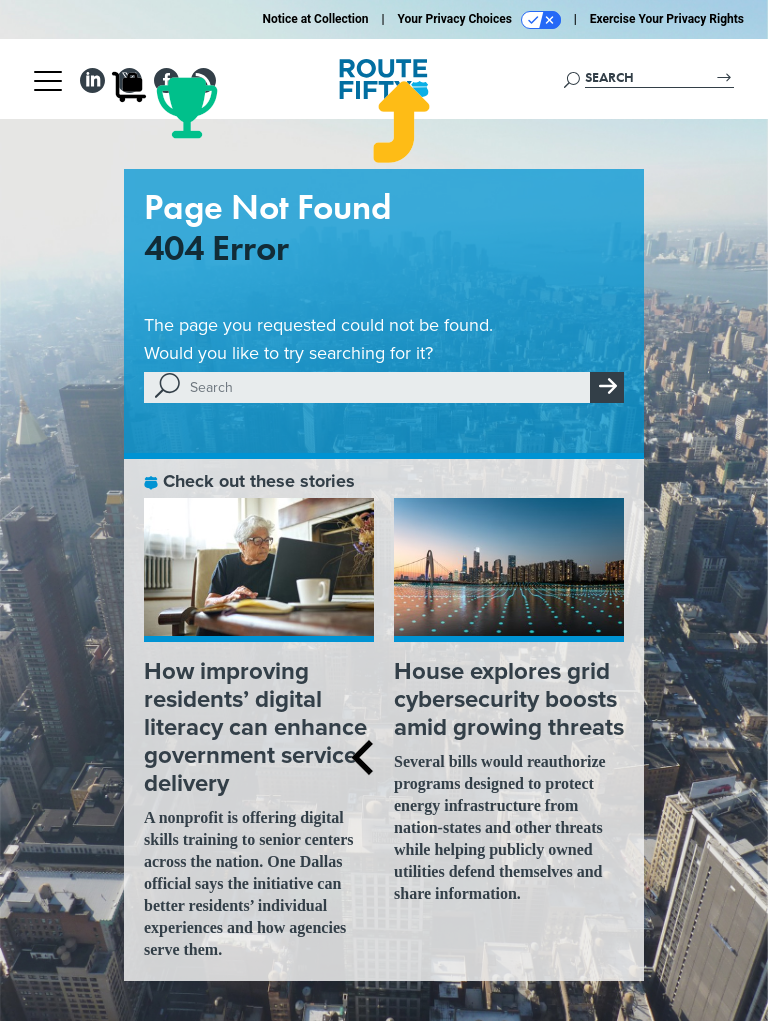 This screenshot has height=1021, width=768. Describe the element at coordinates (187, 108) in the screenshot. I see `view achievements or awards` at that location.